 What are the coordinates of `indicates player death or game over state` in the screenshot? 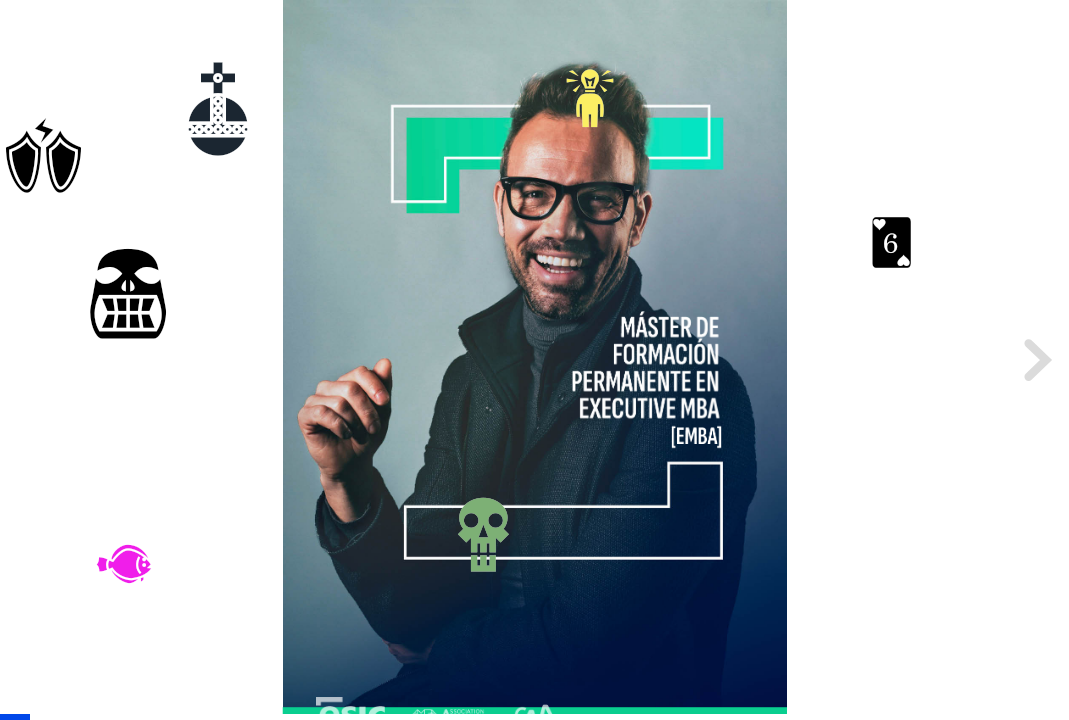 It's located at (483, 534).